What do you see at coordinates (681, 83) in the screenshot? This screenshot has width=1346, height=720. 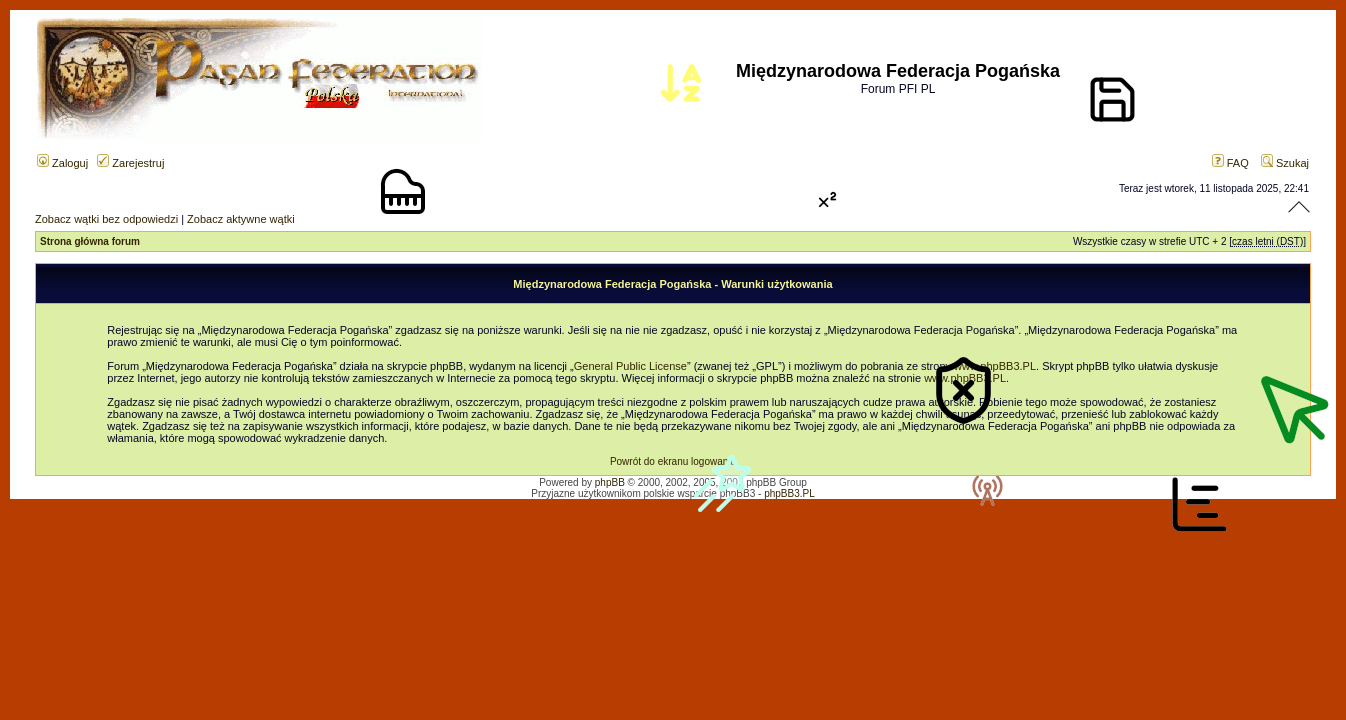 I see `sort items alphabetically from A to Z` at bounding box center [681, 83].